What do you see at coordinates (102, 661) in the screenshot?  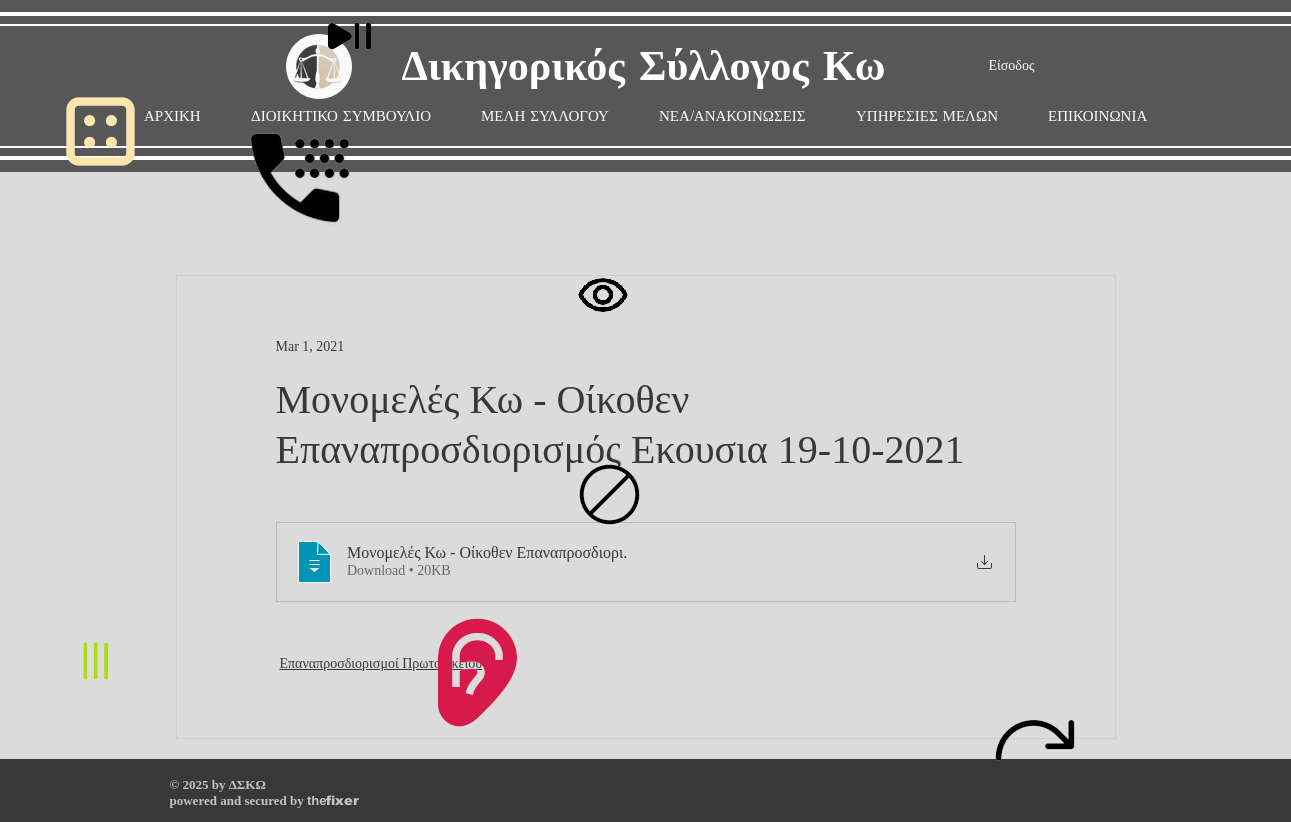 I see `indicates a count or tally of three items` at bounding box center [102, 661].